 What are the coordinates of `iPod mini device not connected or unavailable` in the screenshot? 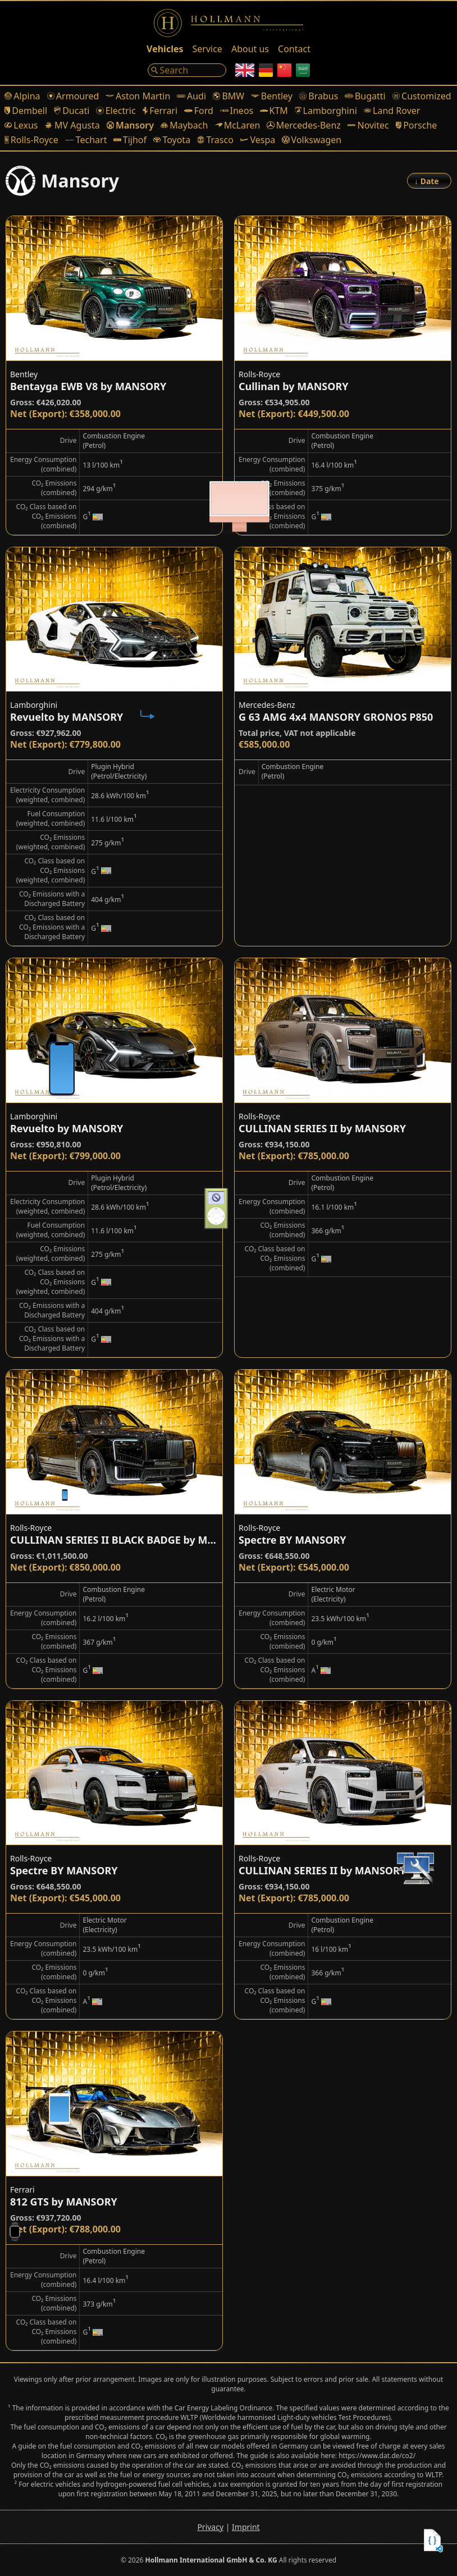 It's located at (216, 1209).